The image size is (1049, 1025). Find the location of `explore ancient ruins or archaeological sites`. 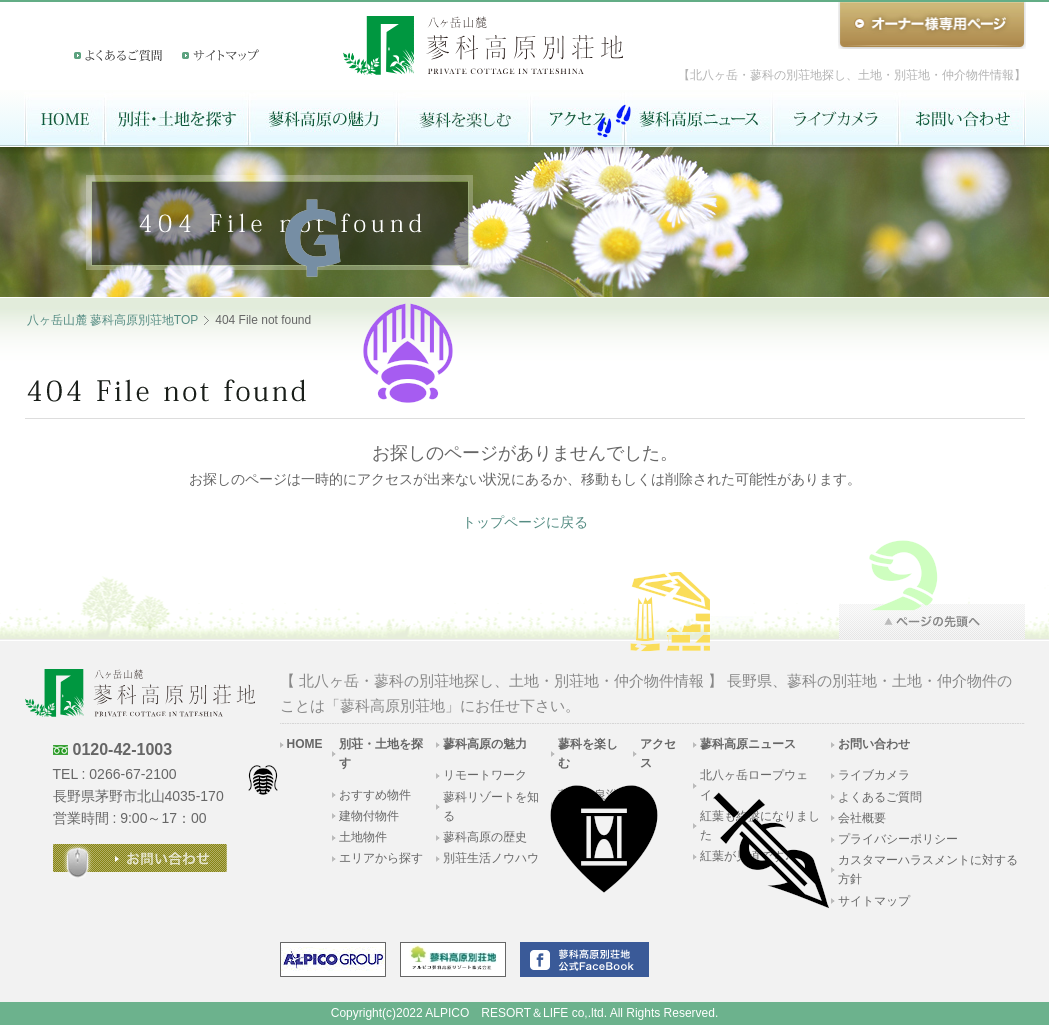

explore ancient ruins or archaeological sites is located at coordinates (670, 612).